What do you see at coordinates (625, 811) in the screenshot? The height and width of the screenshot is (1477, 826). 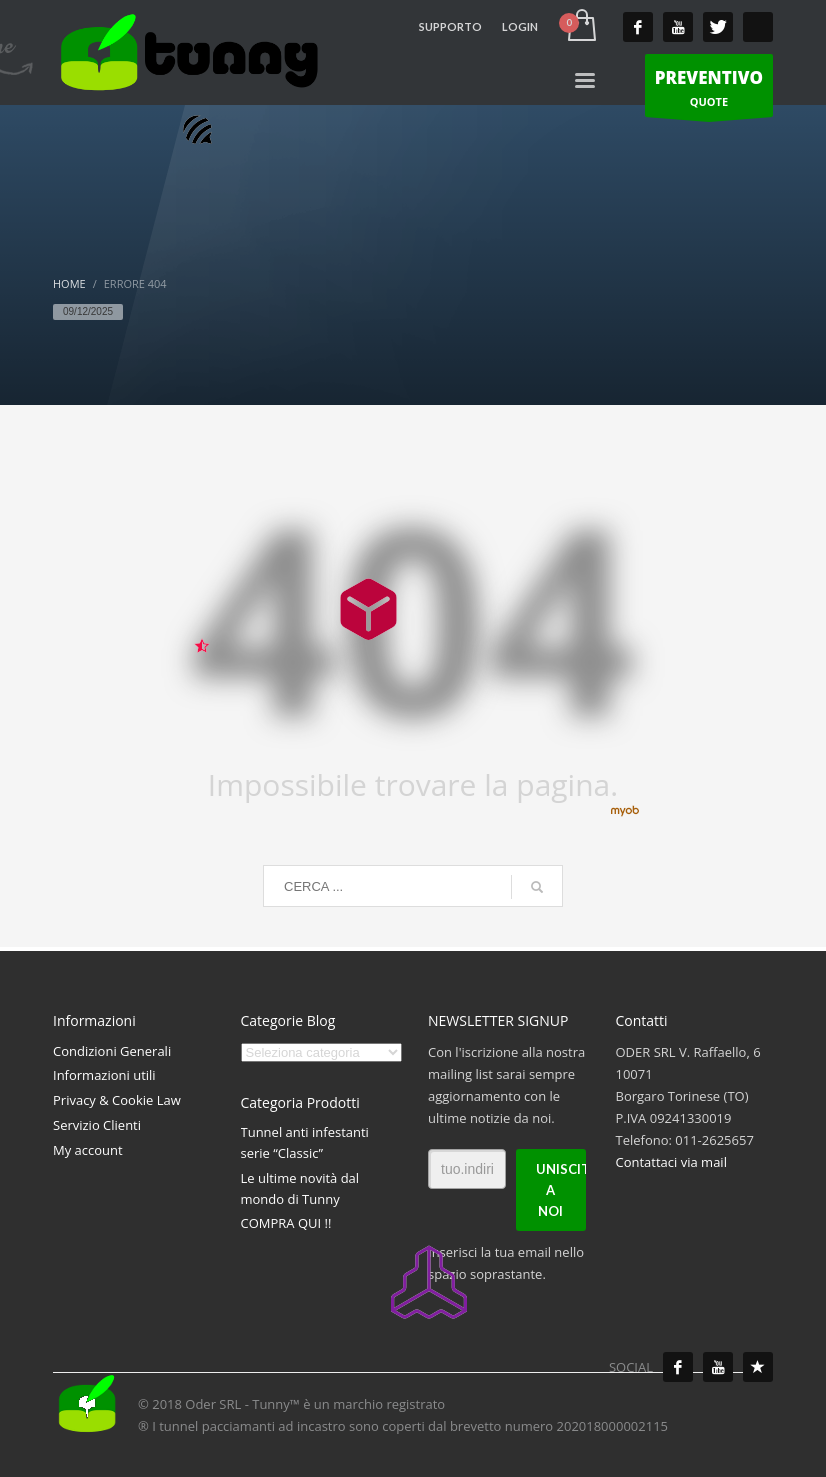 I see `access MYOB accounting software` at bounding box center [625, 811].